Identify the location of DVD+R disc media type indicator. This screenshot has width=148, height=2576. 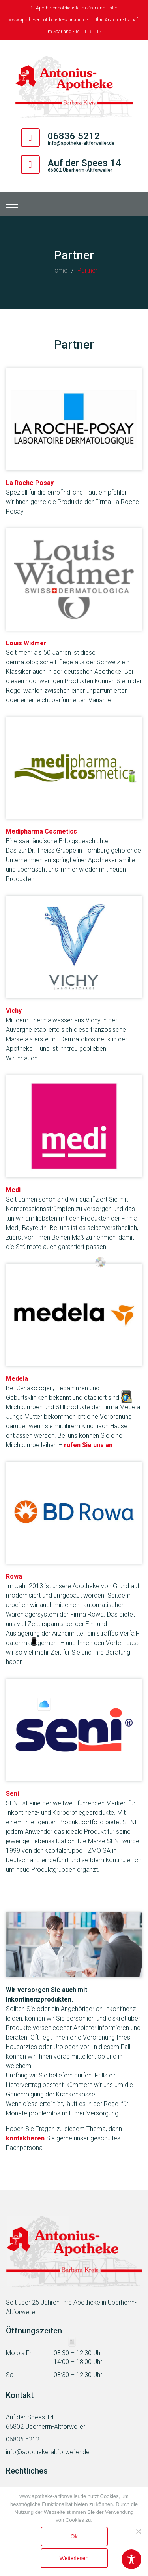
(100, 1262).